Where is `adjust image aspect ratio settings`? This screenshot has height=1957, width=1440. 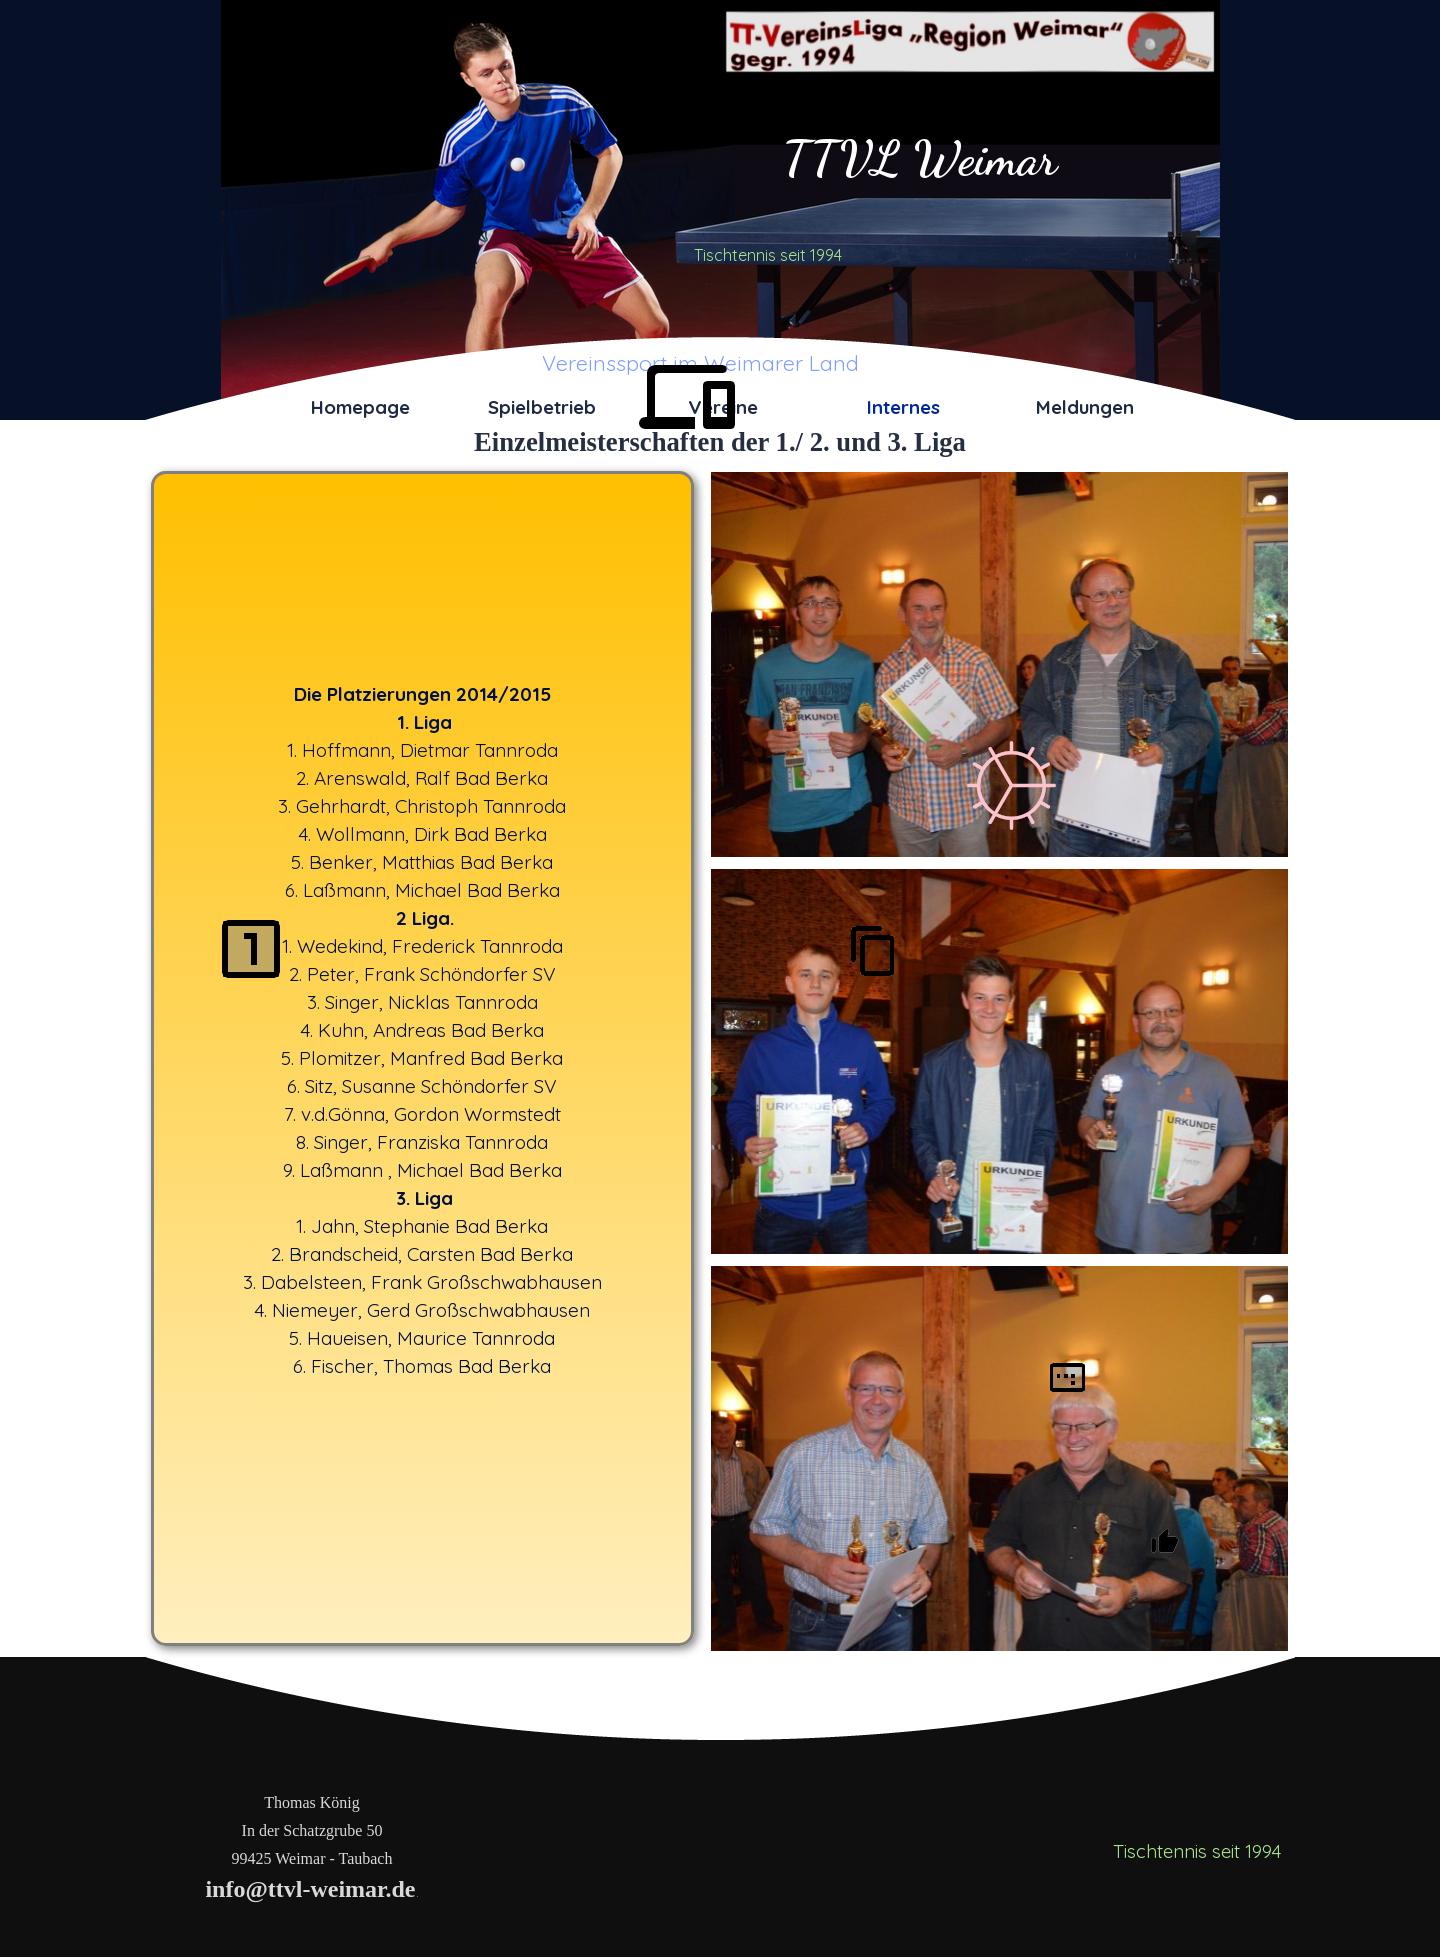 adjust image aspect ratio settings is located at coordinates (1067, 1377).